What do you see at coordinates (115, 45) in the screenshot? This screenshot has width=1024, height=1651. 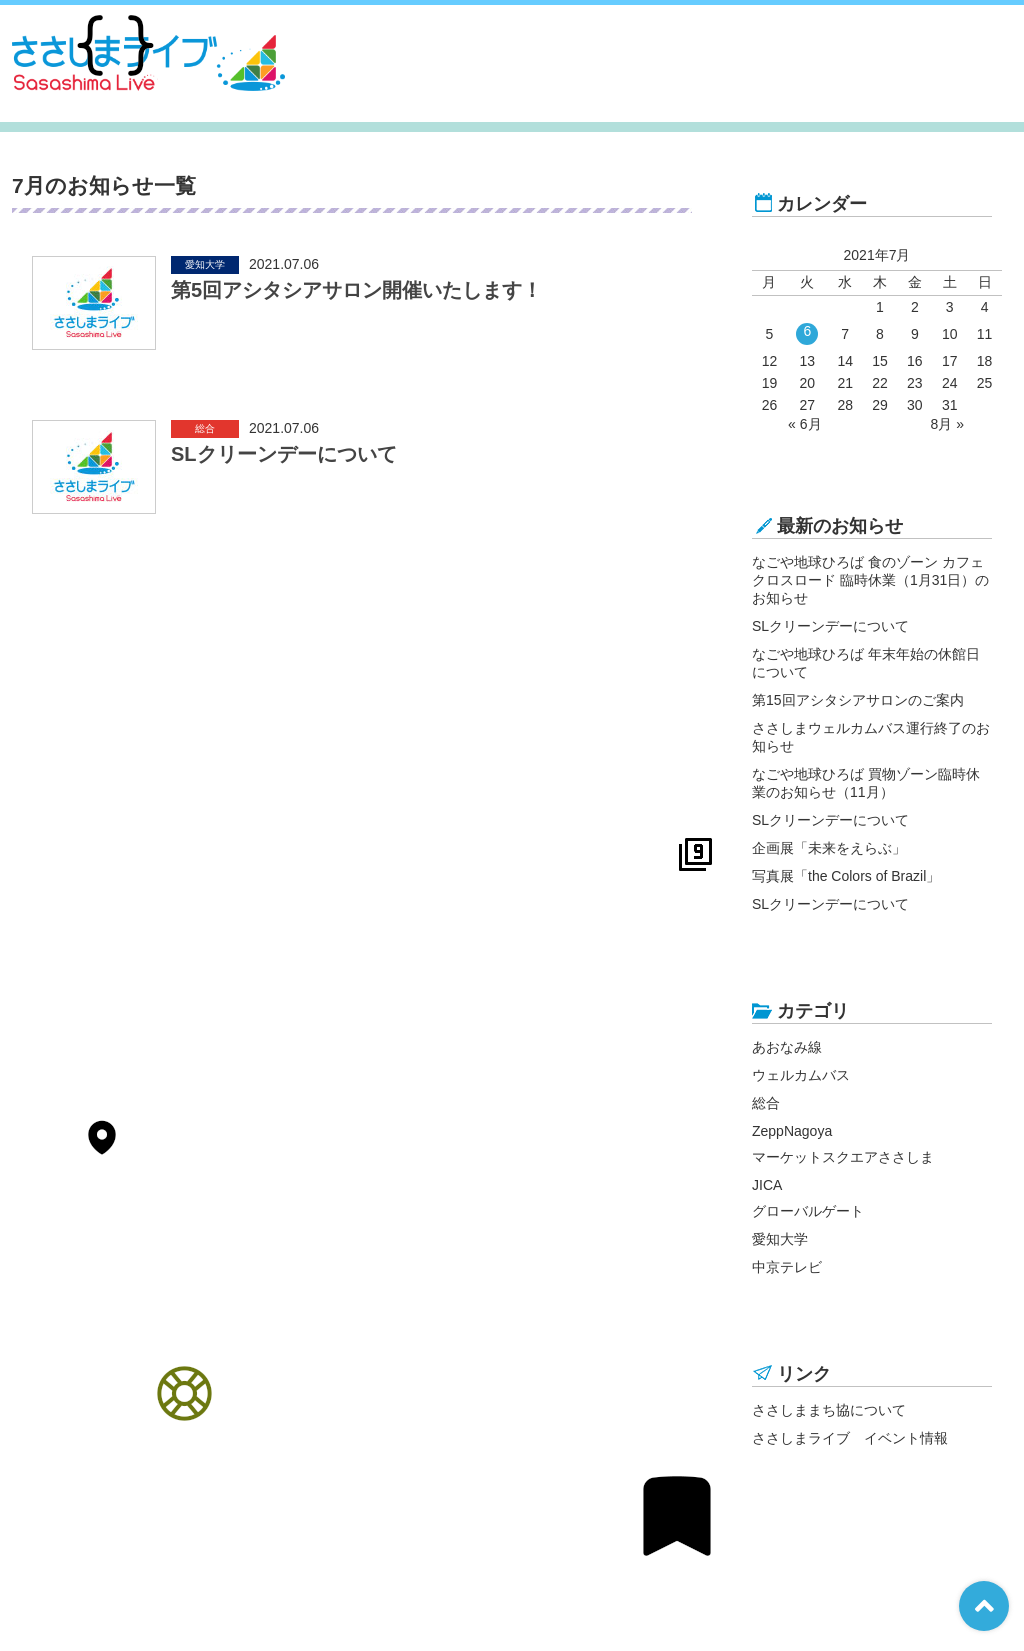 I see `view or edit code` at bounding box center [115, 45].